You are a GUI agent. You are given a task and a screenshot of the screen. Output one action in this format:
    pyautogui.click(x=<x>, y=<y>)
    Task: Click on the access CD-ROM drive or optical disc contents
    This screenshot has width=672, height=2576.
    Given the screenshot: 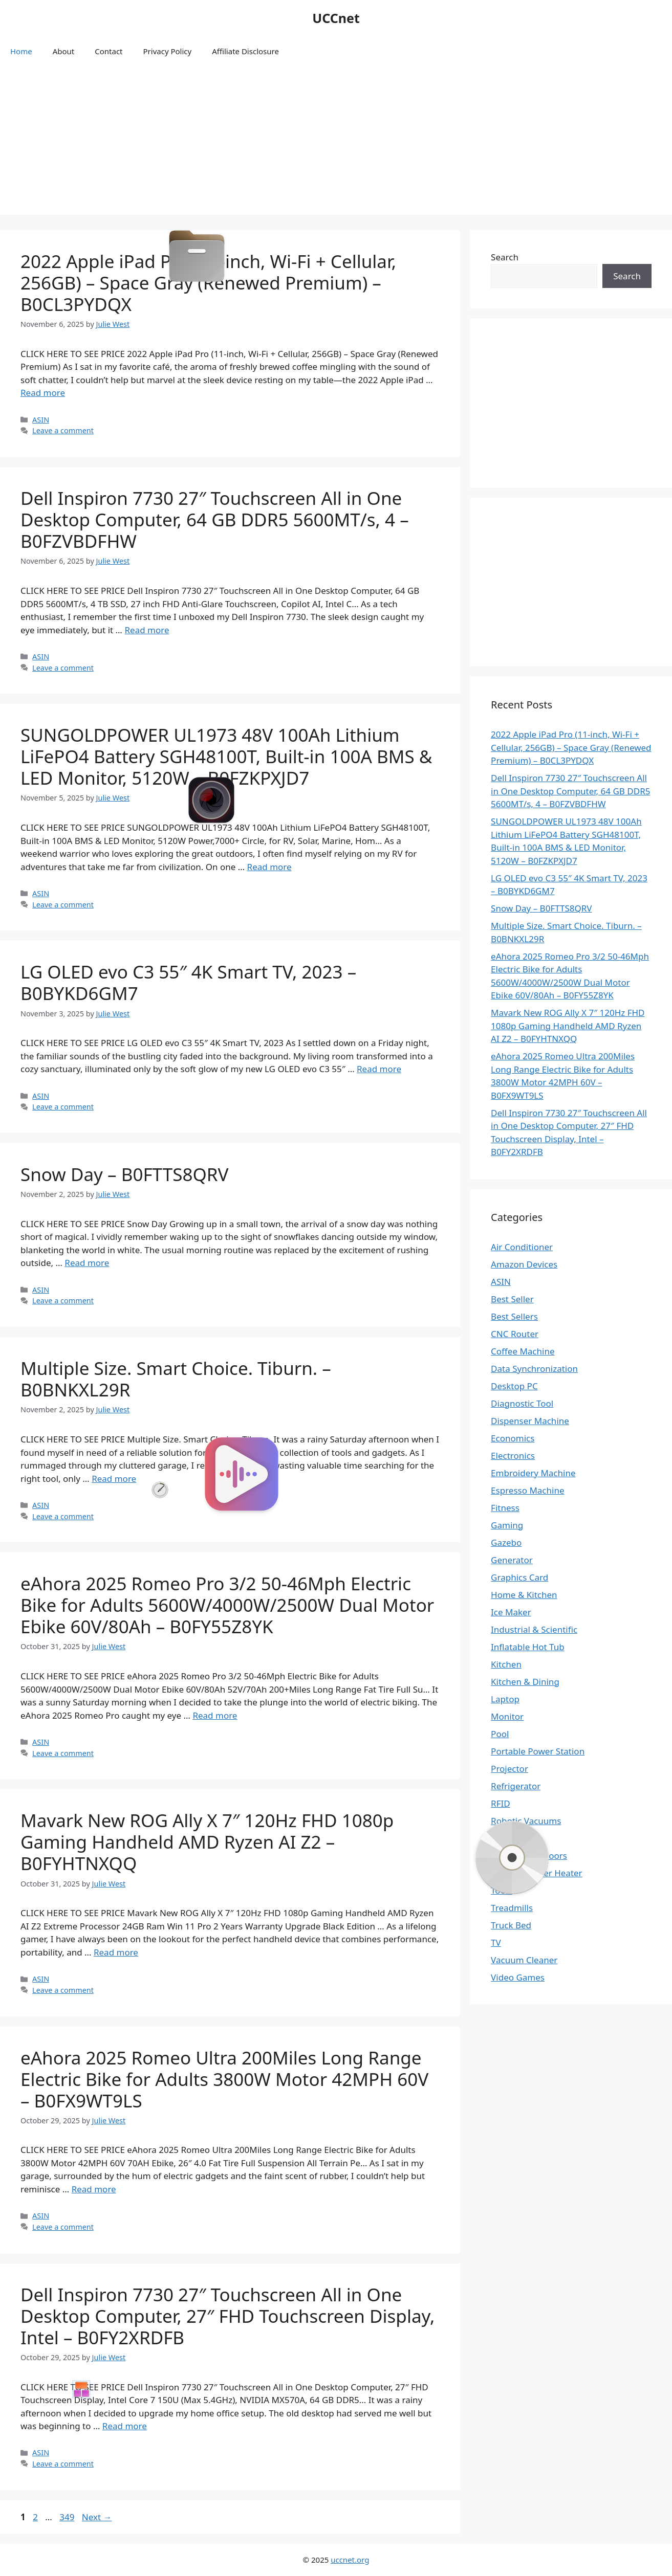 What is the action you would take?
    pyautogui.click(x=512, y=1857)
    